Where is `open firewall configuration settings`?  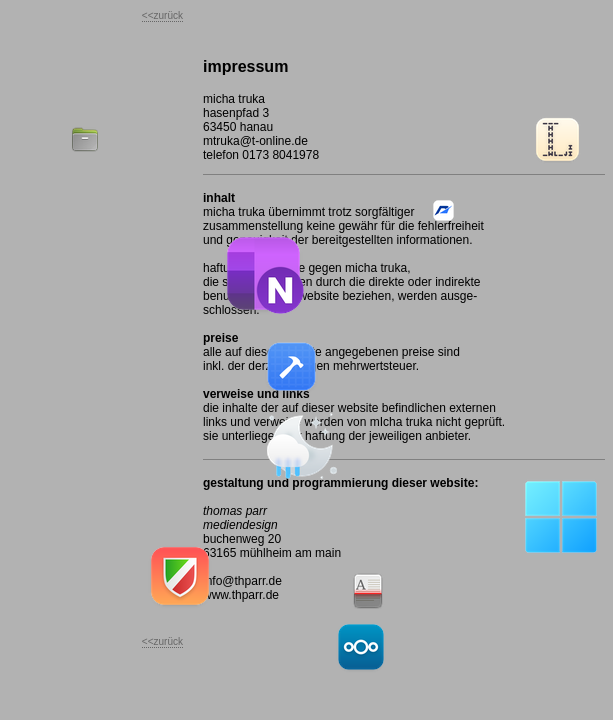
open firewall configuration settings is located at coordinates (180, 576).